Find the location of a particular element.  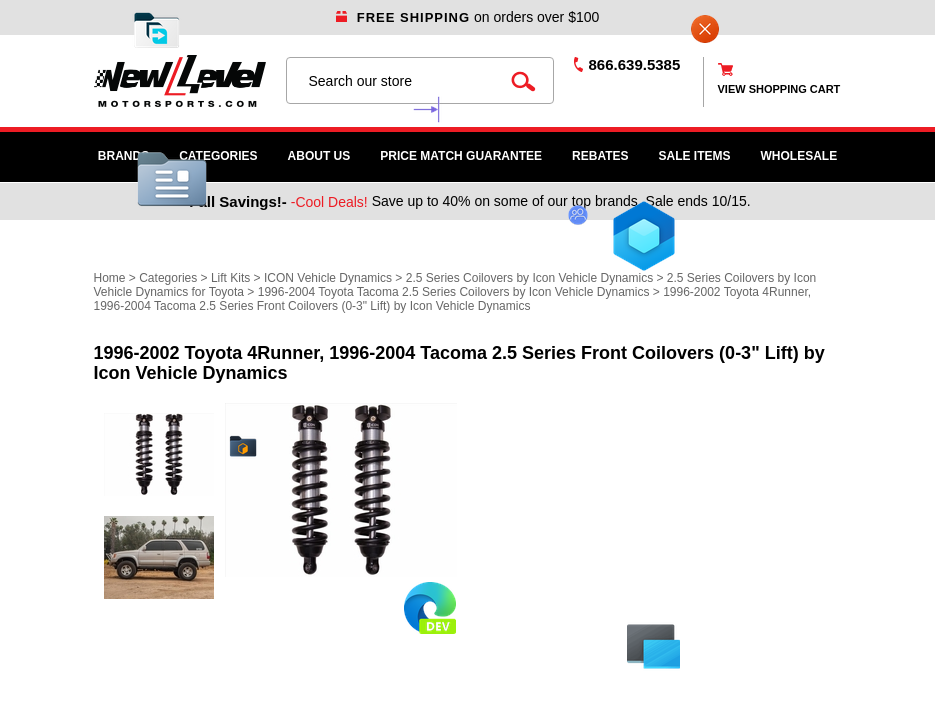

go to the last item in a list or sequence is located at coordinates (426, 109).